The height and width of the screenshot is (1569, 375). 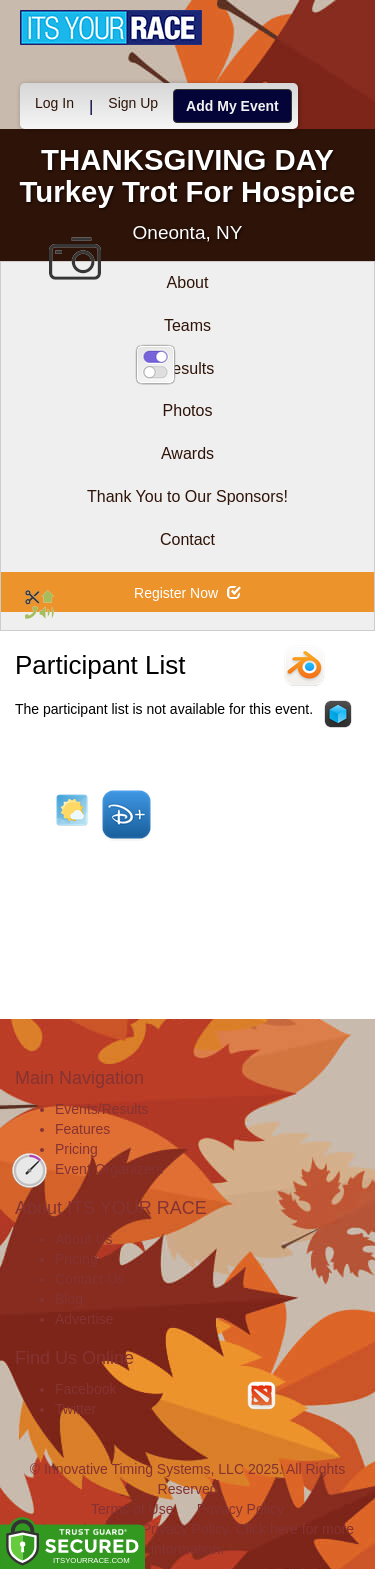 I want to click on launch Dota 2 game, so click(x=261, y=1395).